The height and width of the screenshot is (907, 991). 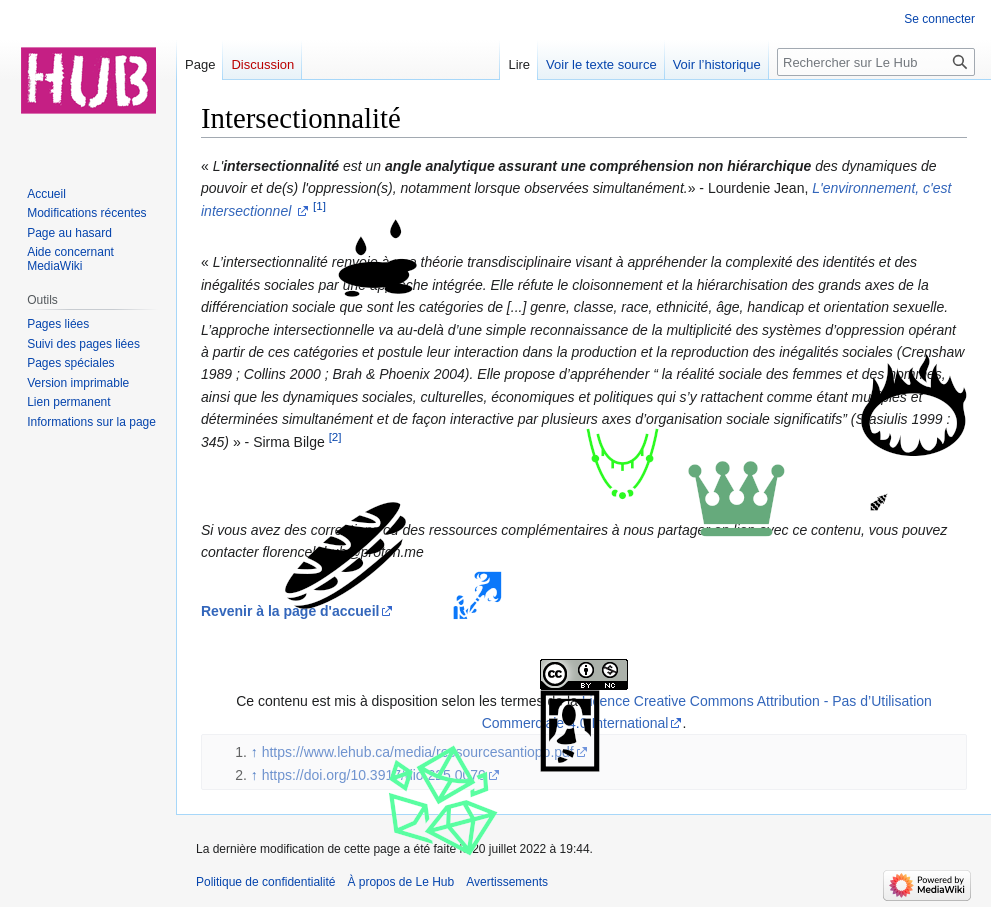 What do you see at coordinates (477, 595) in the screenshot?
I see `select flamethrower unit or weapon class` at bounding box center [477, 595].